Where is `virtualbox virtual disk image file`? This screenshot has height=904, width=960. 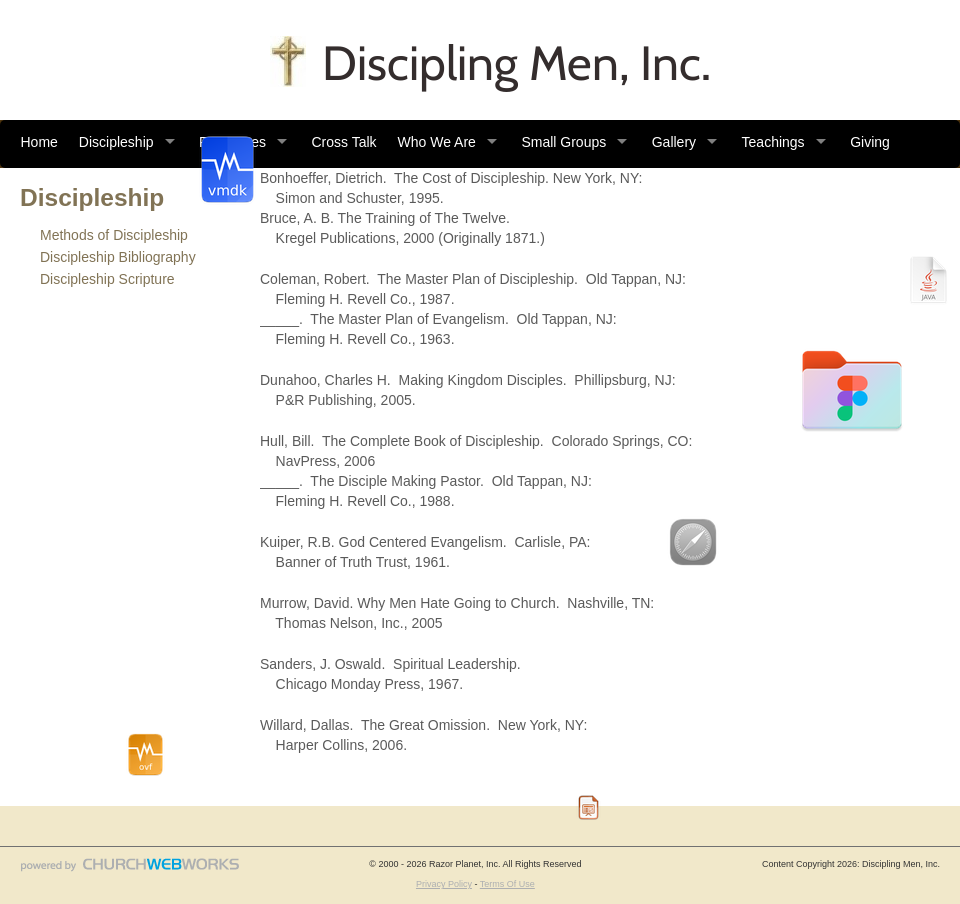
virtualbox virtual disk image file is located at coordinates (227, 169).